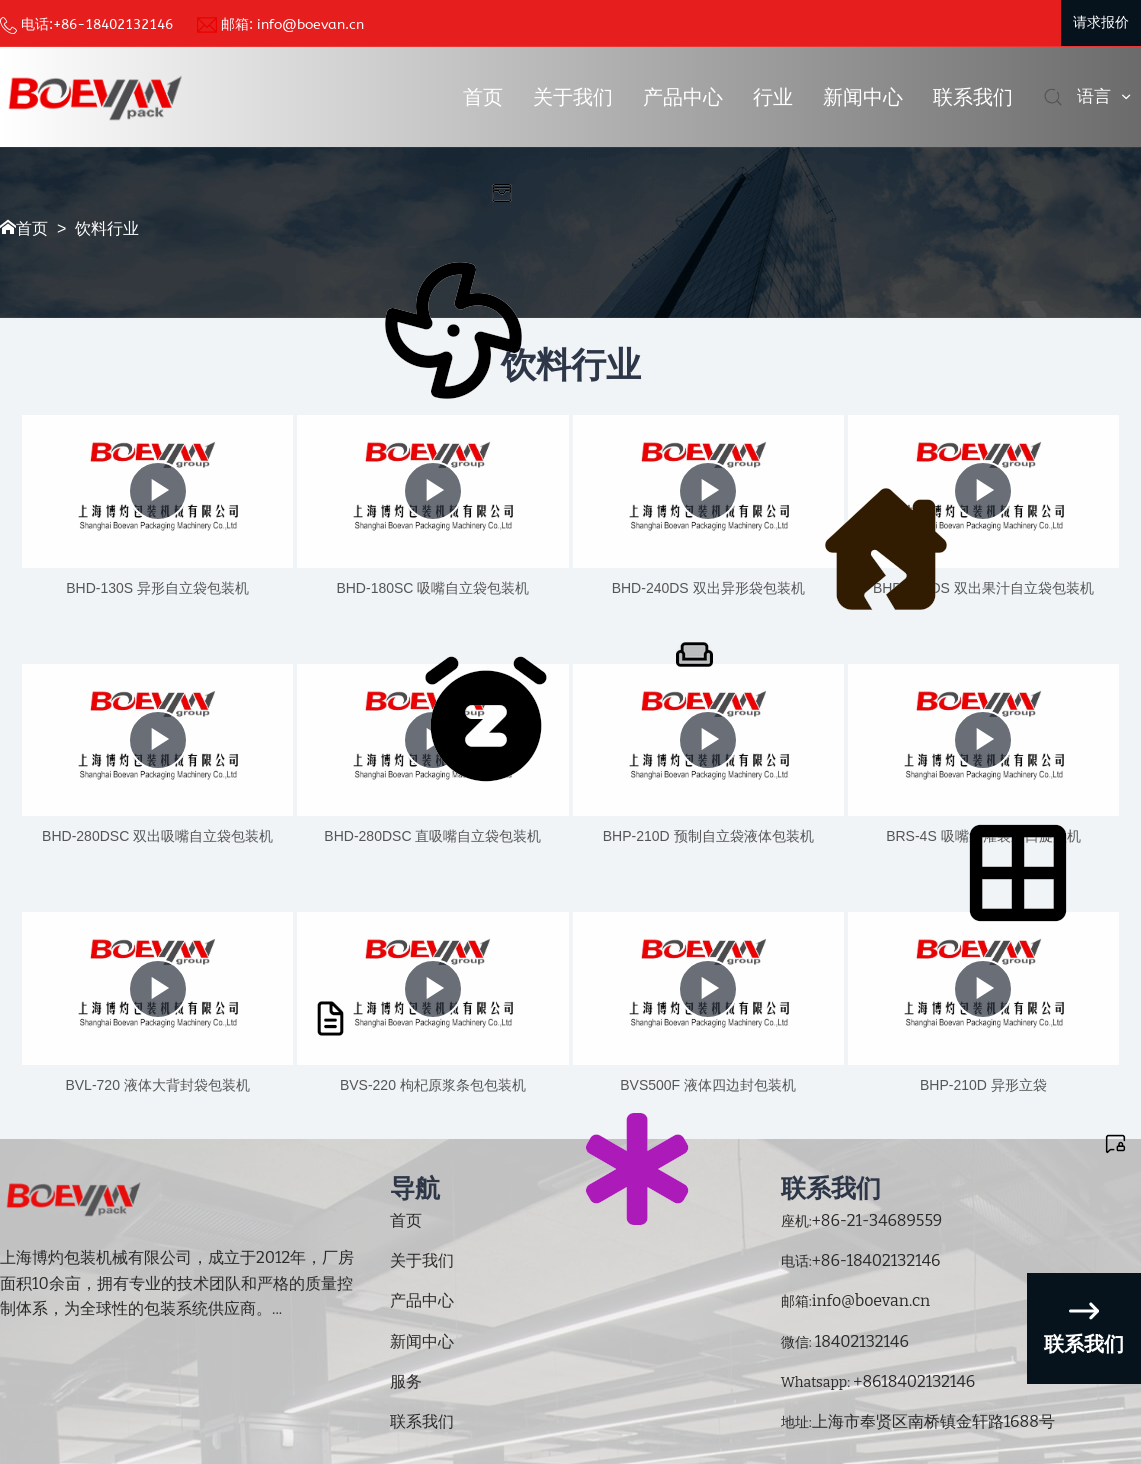 The height and width of the screenshot is (1464, 1141). Describe the element at coordinates (1115, 1143) in the screenshot. I see `access encrypted or private messages` at that location.